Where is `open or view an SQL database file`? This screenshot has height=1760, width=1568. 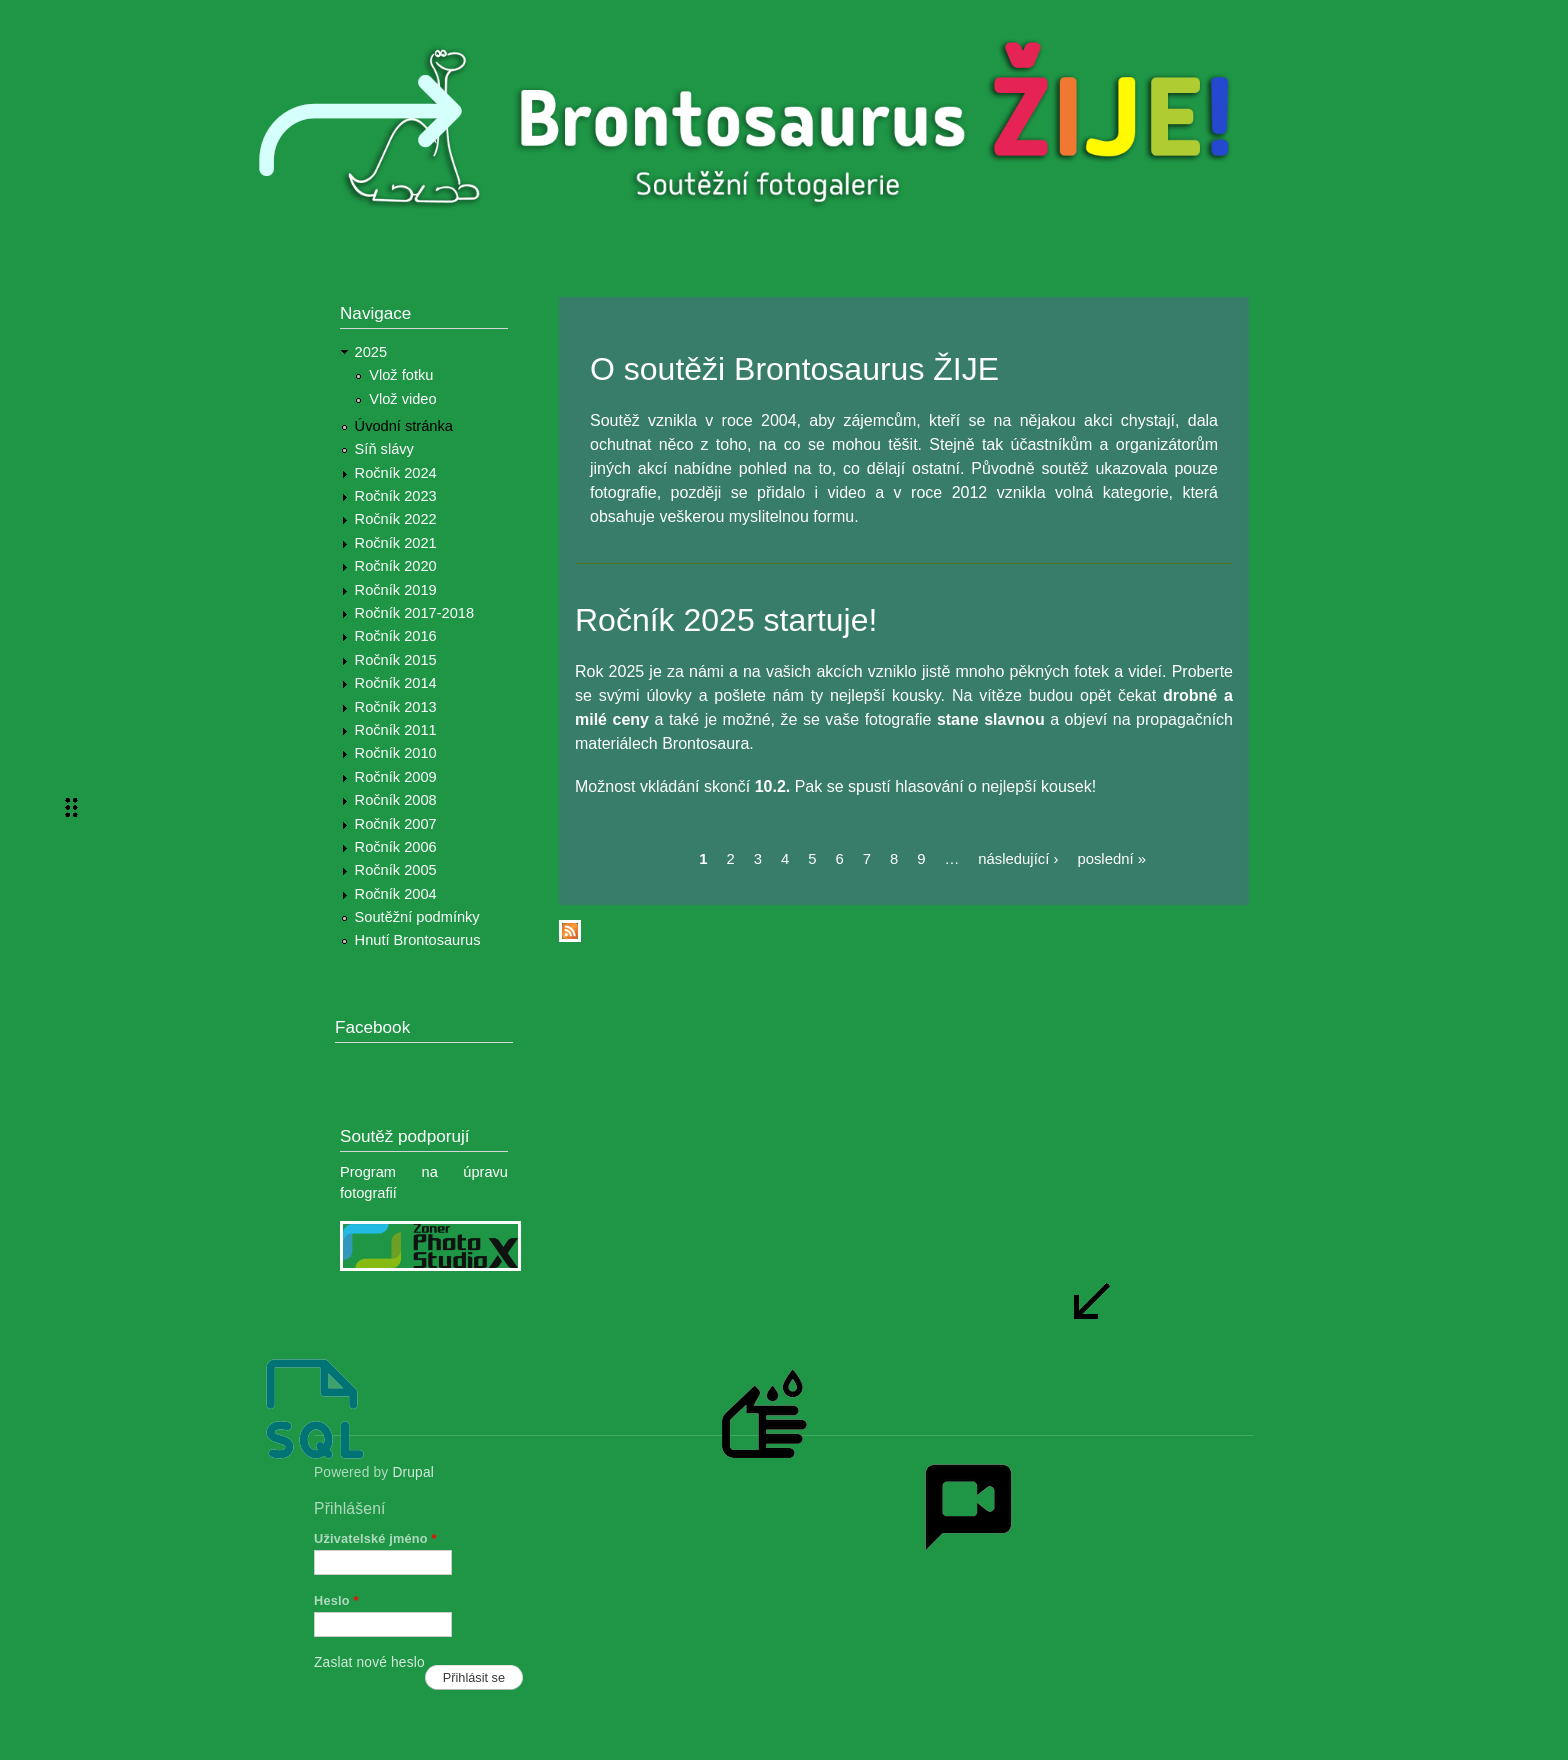 open or view an SQL database file is located at coordinates (312, 1413).